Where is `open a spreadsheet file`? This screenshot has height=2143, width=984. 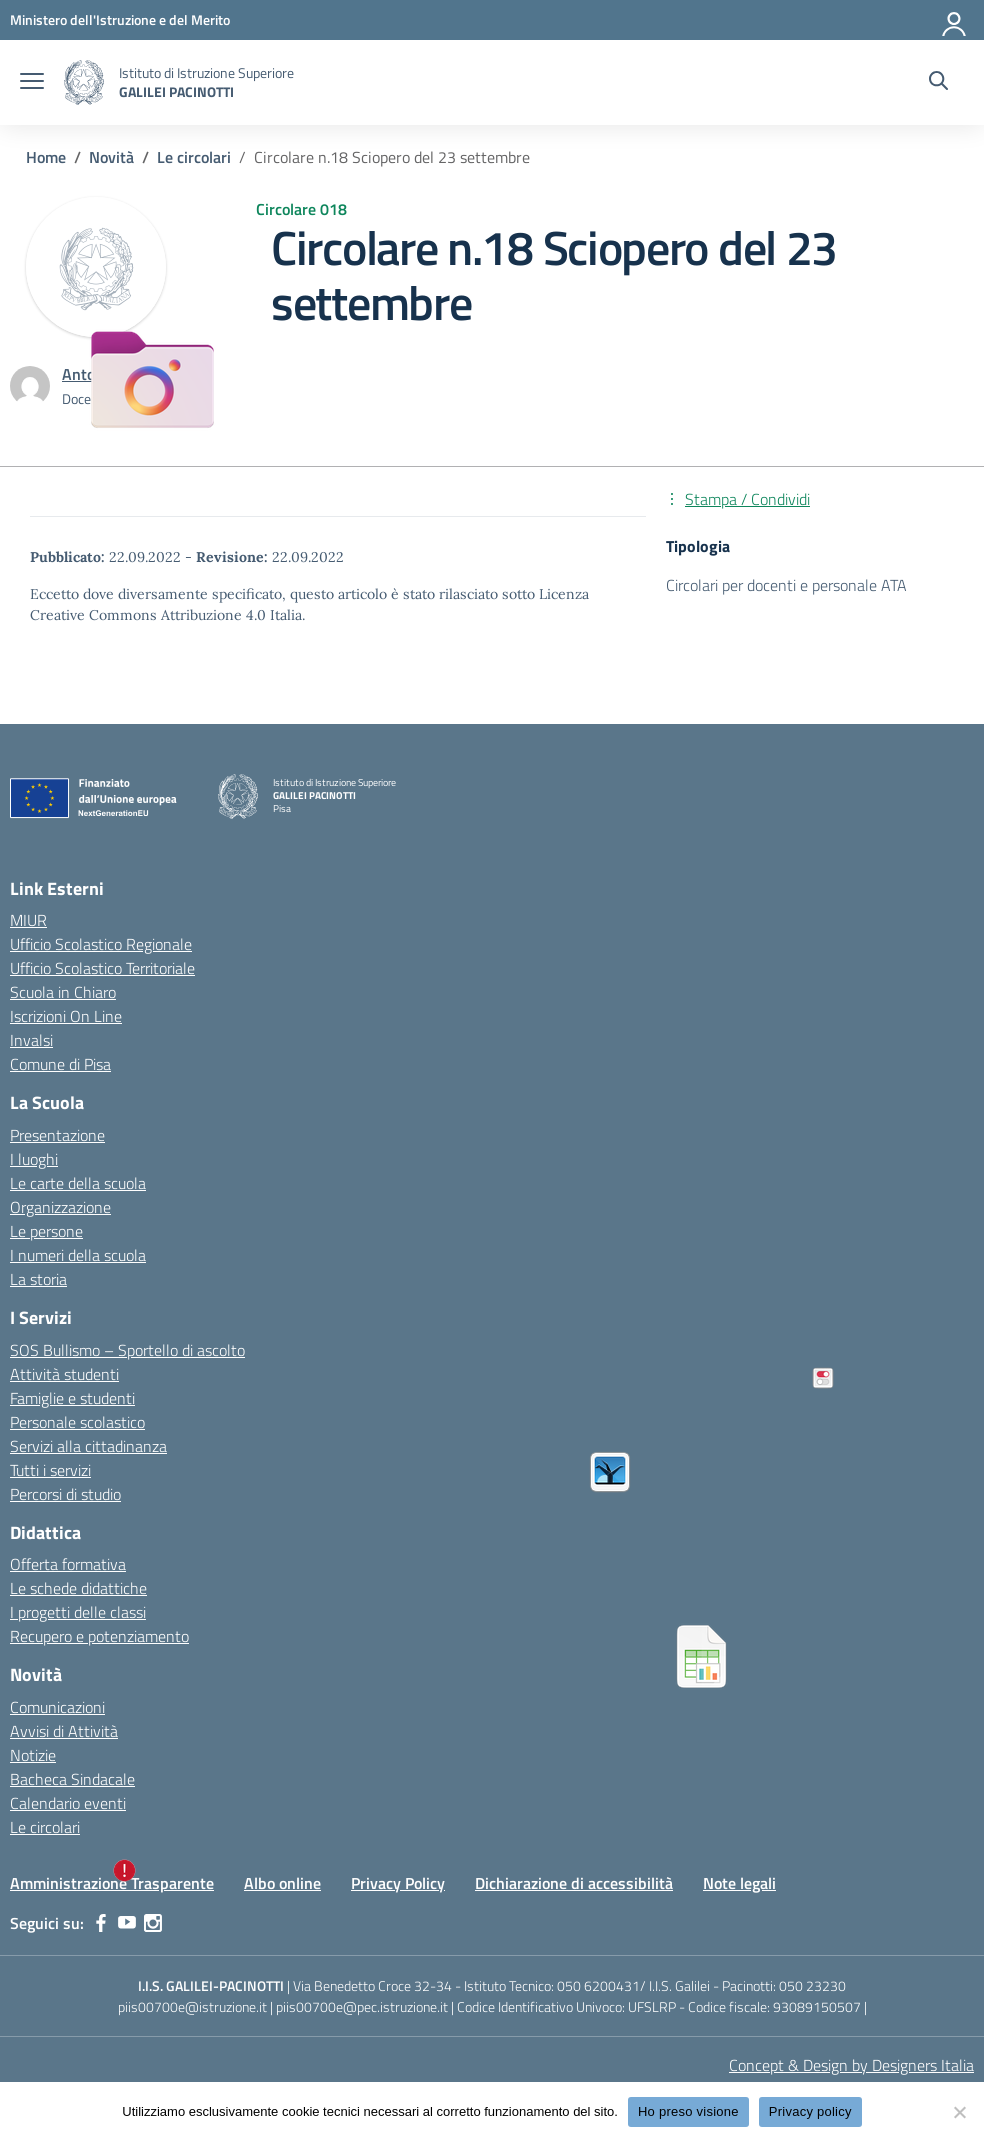
open a spreadsheet file is located at coordinates (701, 1656).